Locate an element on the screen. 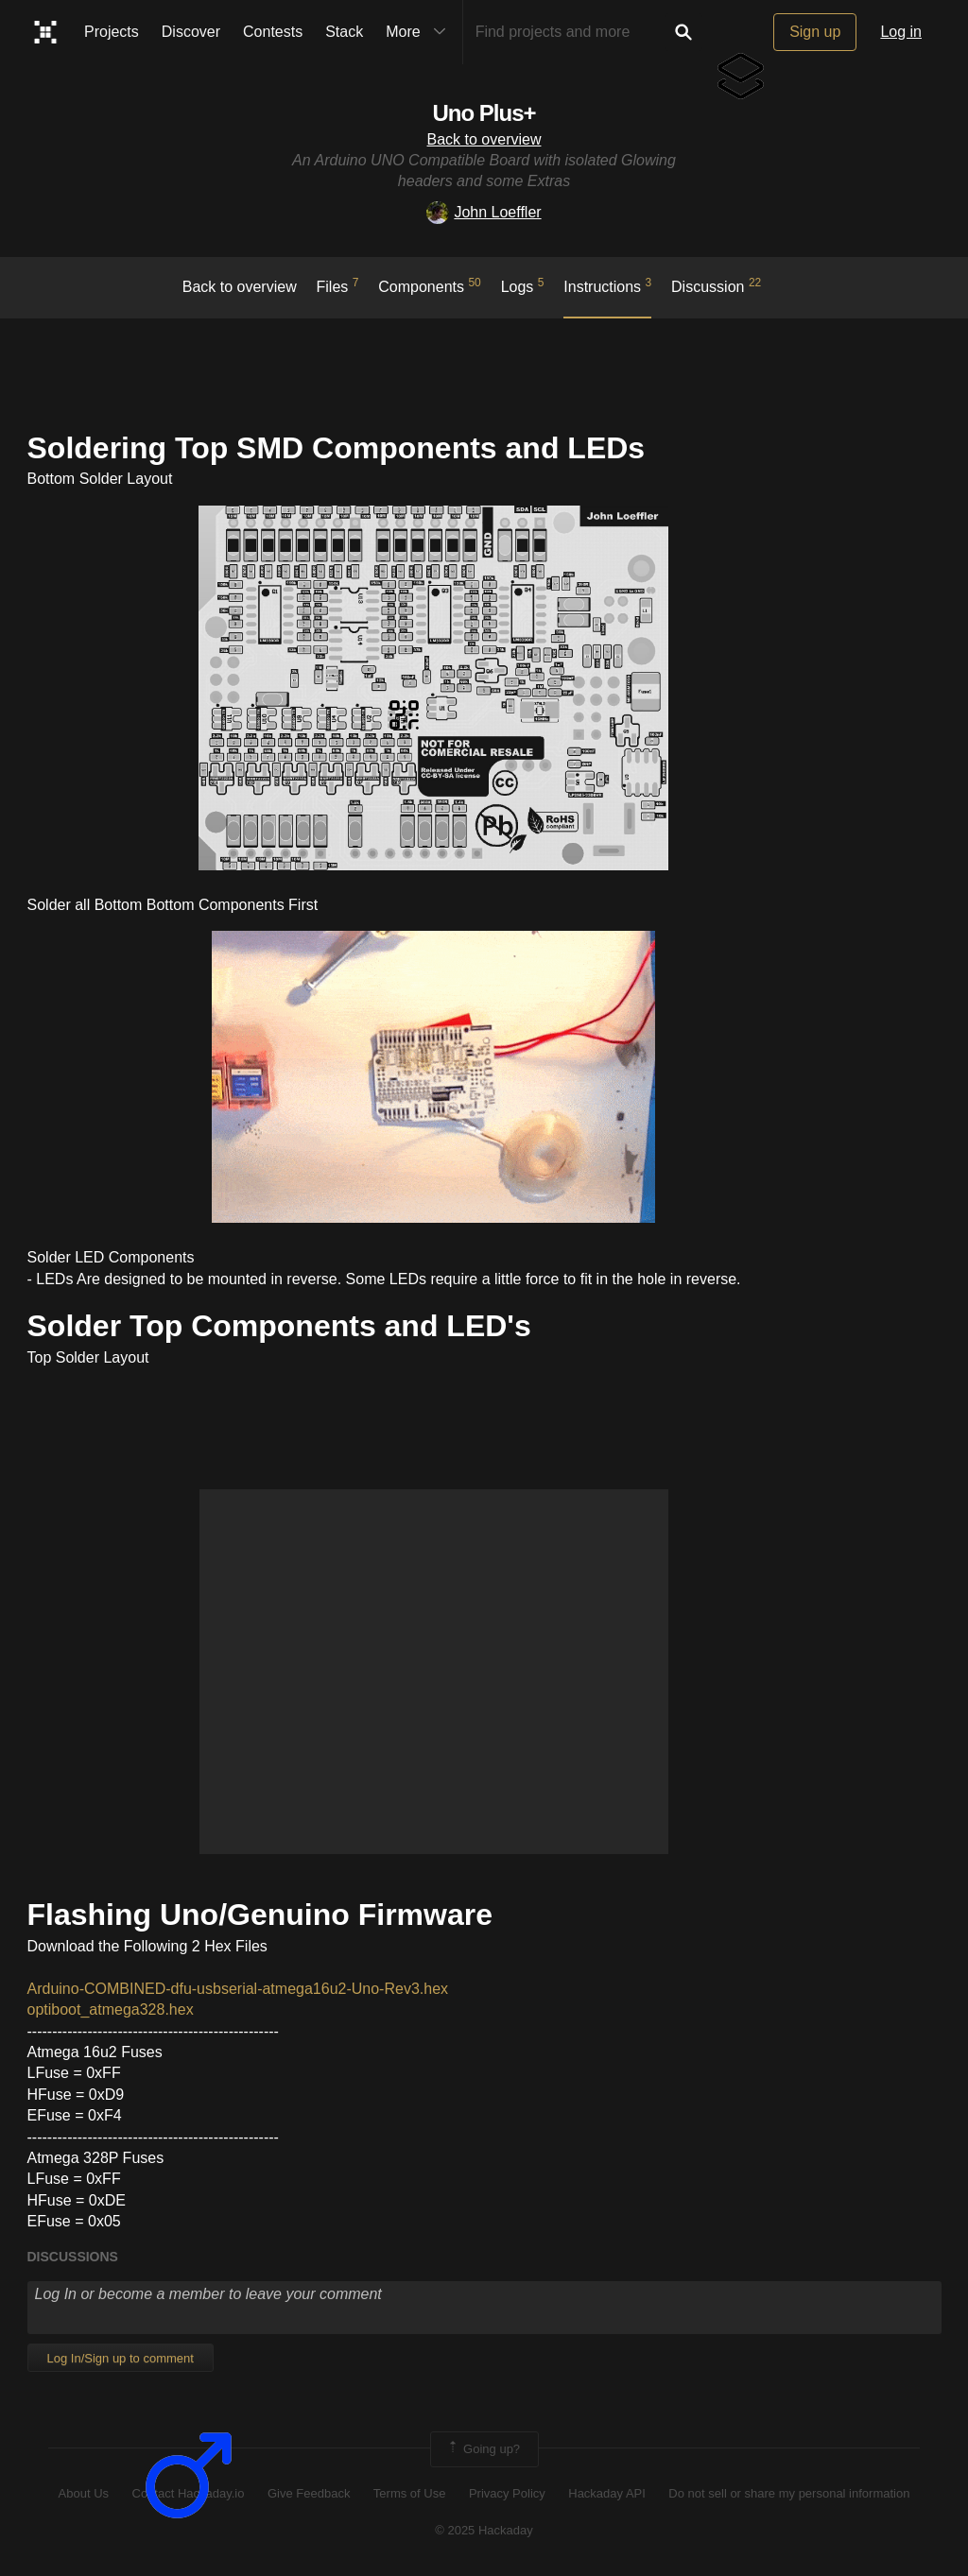 The height and width of the screenshot is (2576, 968). view or manage layers is located at coordinates (740, 76).